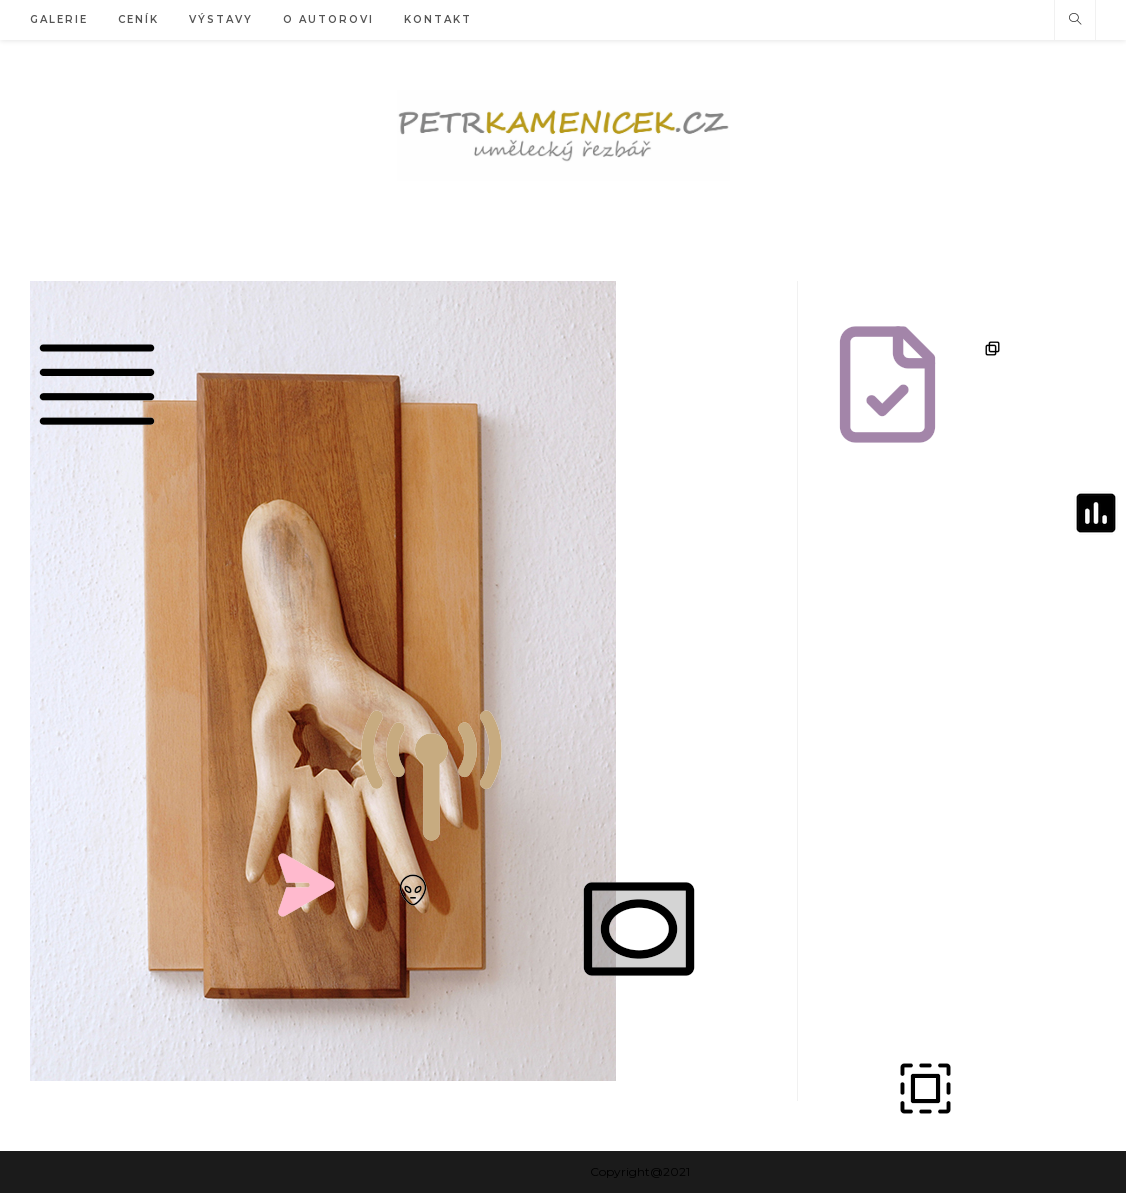 The height and width of the screenshot is (1193, 1126). I want to click on select all items in the current view, so click(925, 1088).